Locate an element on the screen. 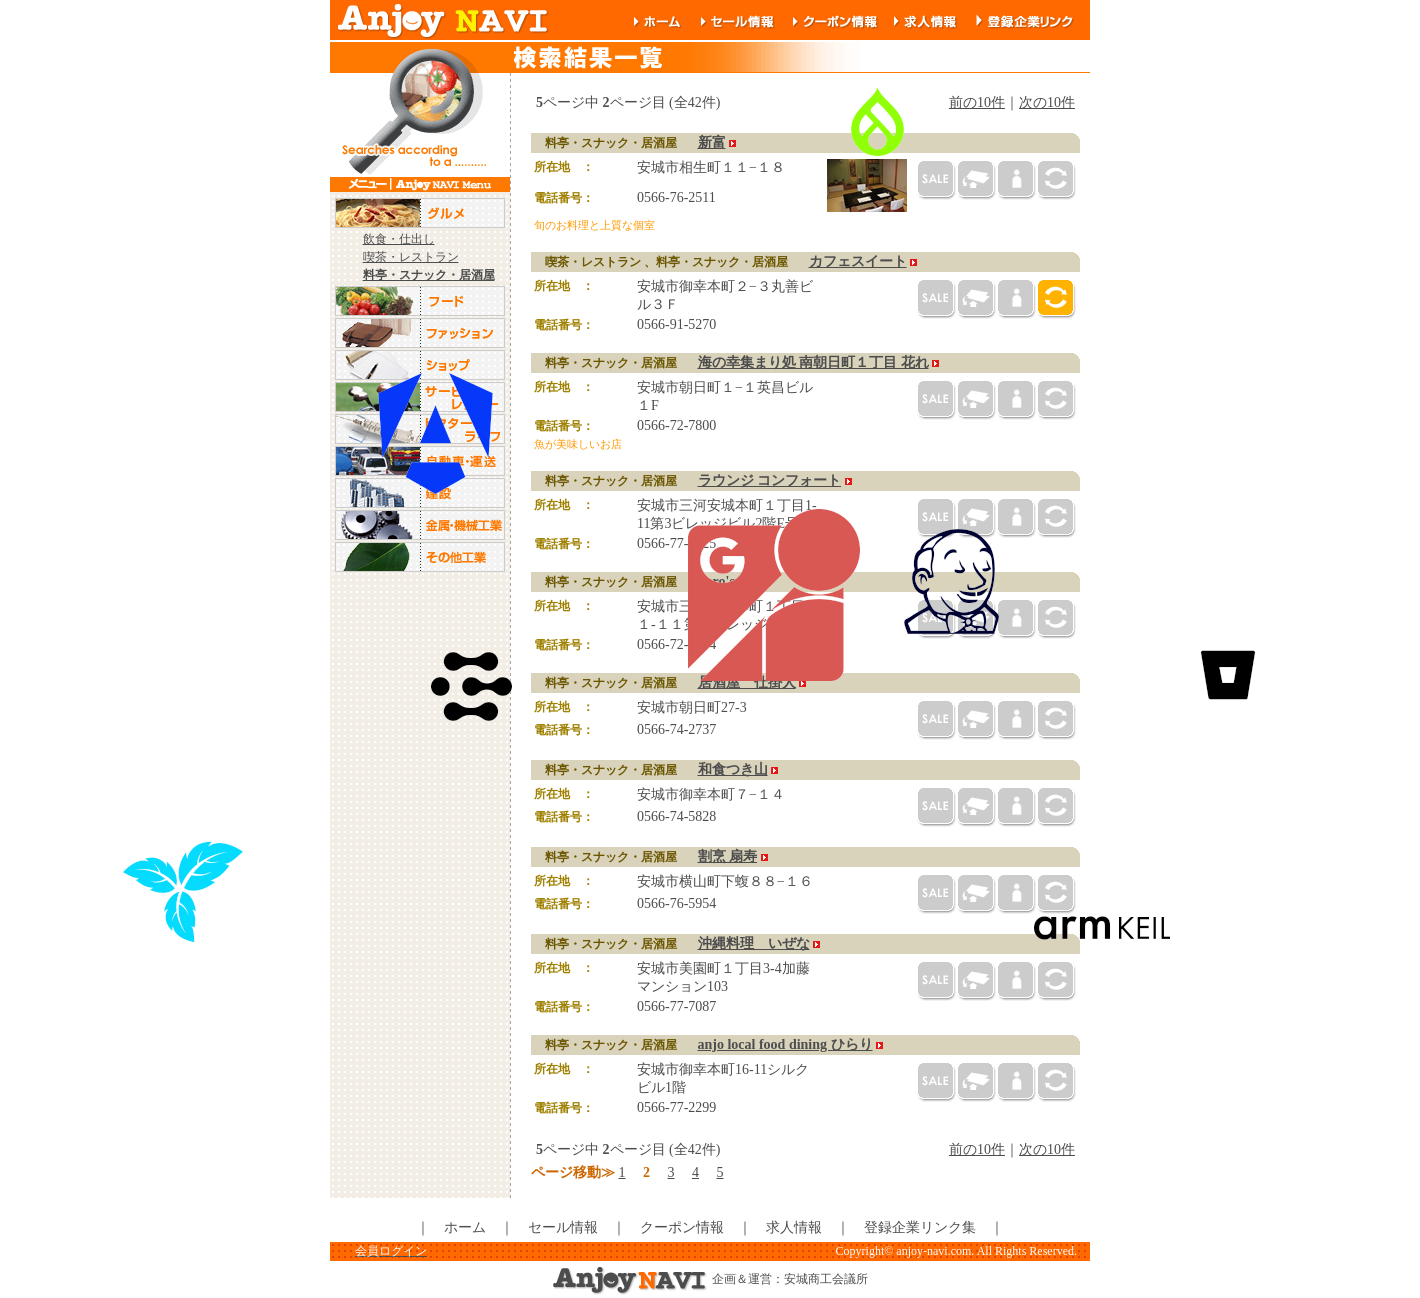  open Bitbucket repository is located at coordinates (1228, 675).